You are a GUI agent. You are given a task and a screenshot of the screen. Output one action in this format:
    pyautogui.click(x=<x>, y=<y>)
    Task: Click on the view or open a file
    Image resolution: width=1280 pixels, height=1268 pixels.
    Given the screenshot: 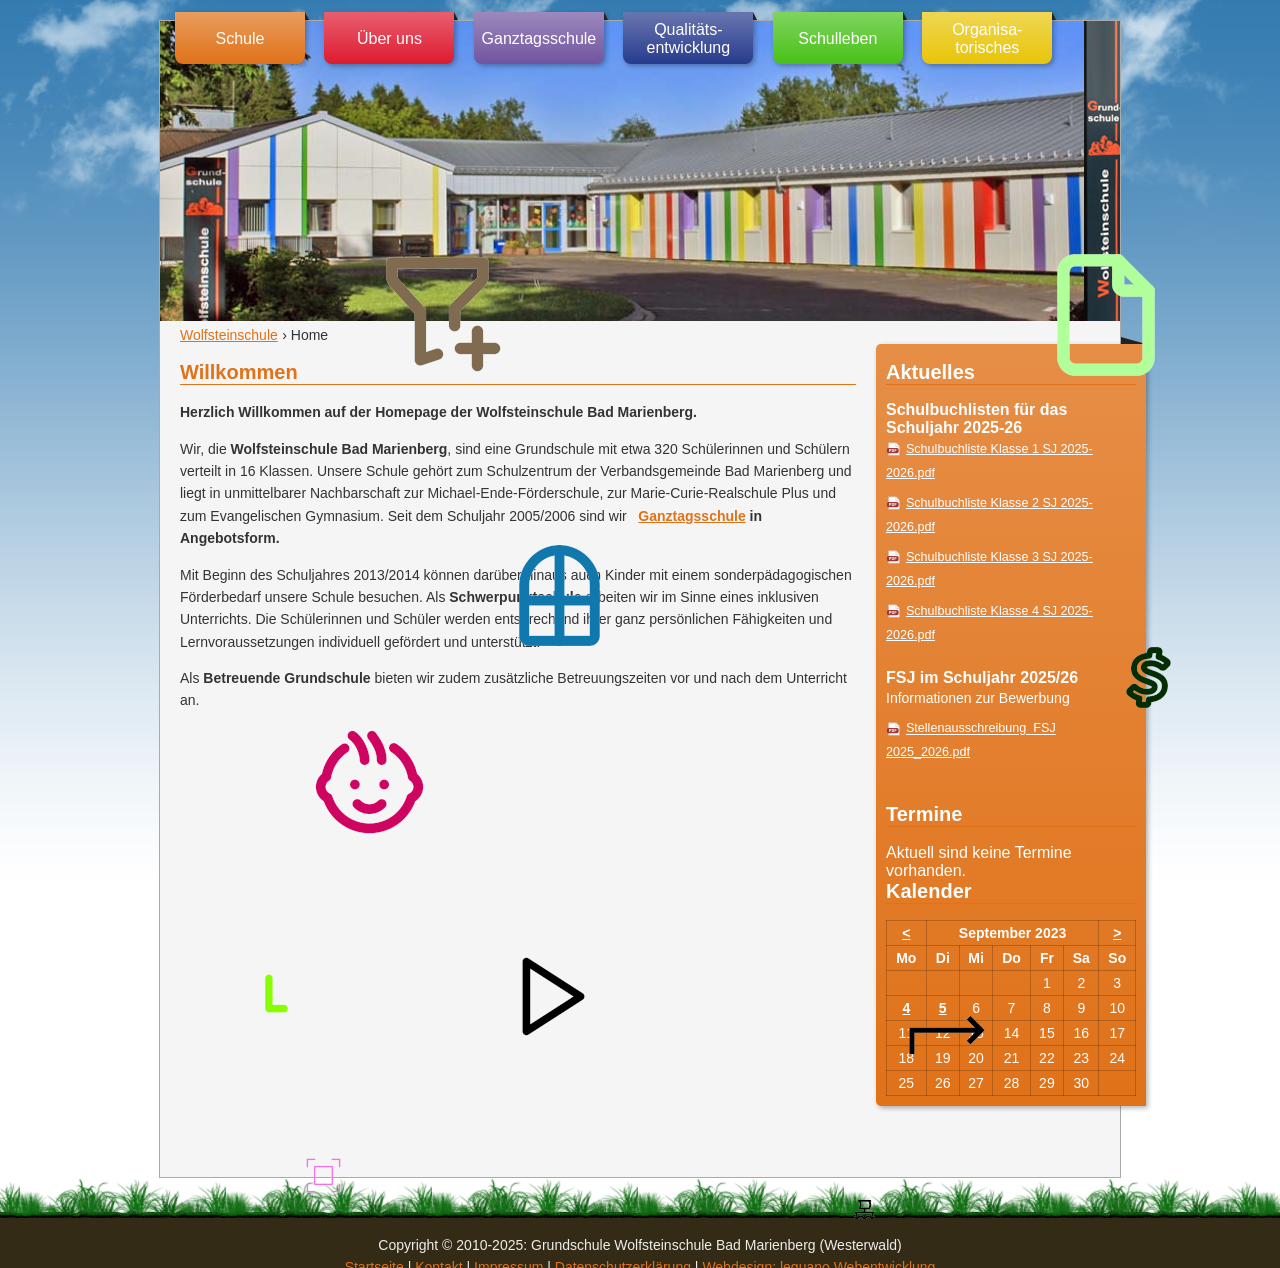 What is the action you would take?
    pyautogui.click(x=1106, y=315)
    